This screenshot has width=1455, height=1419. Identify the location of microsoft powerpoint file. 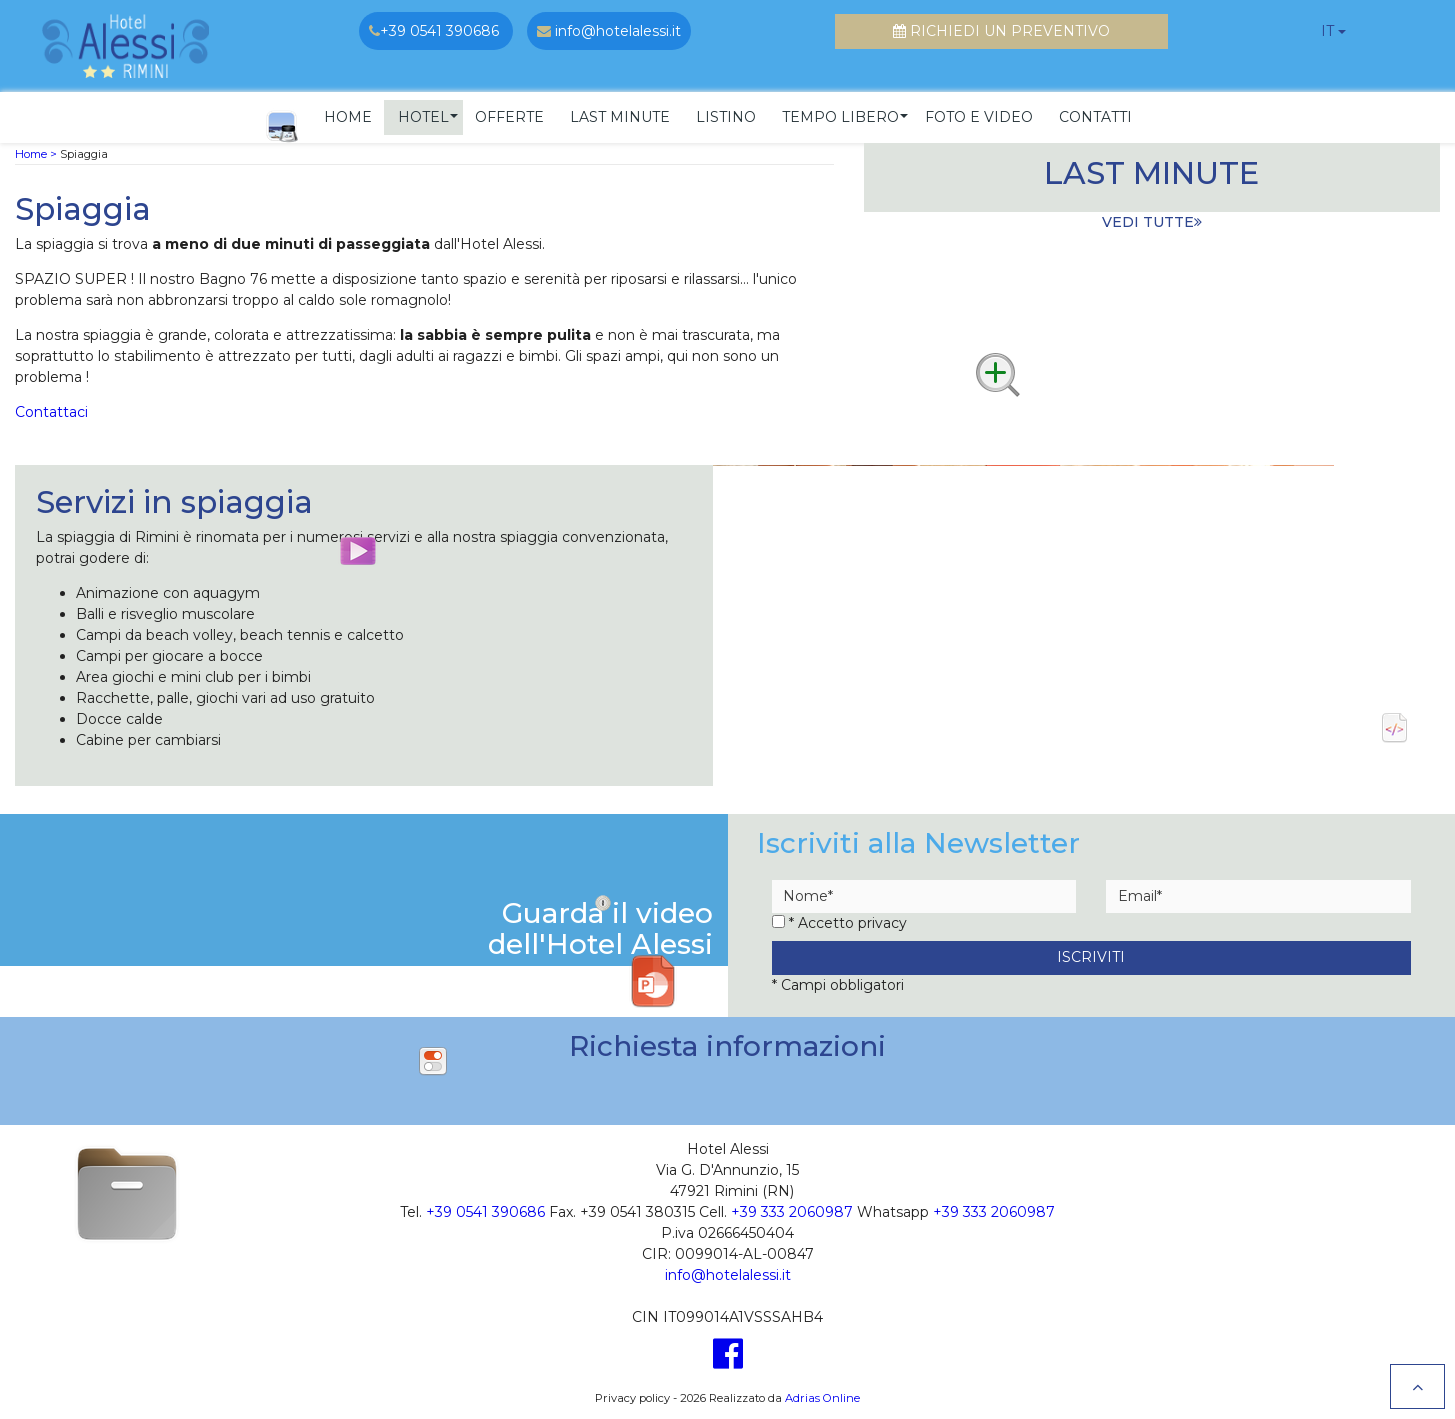
(653, 981).